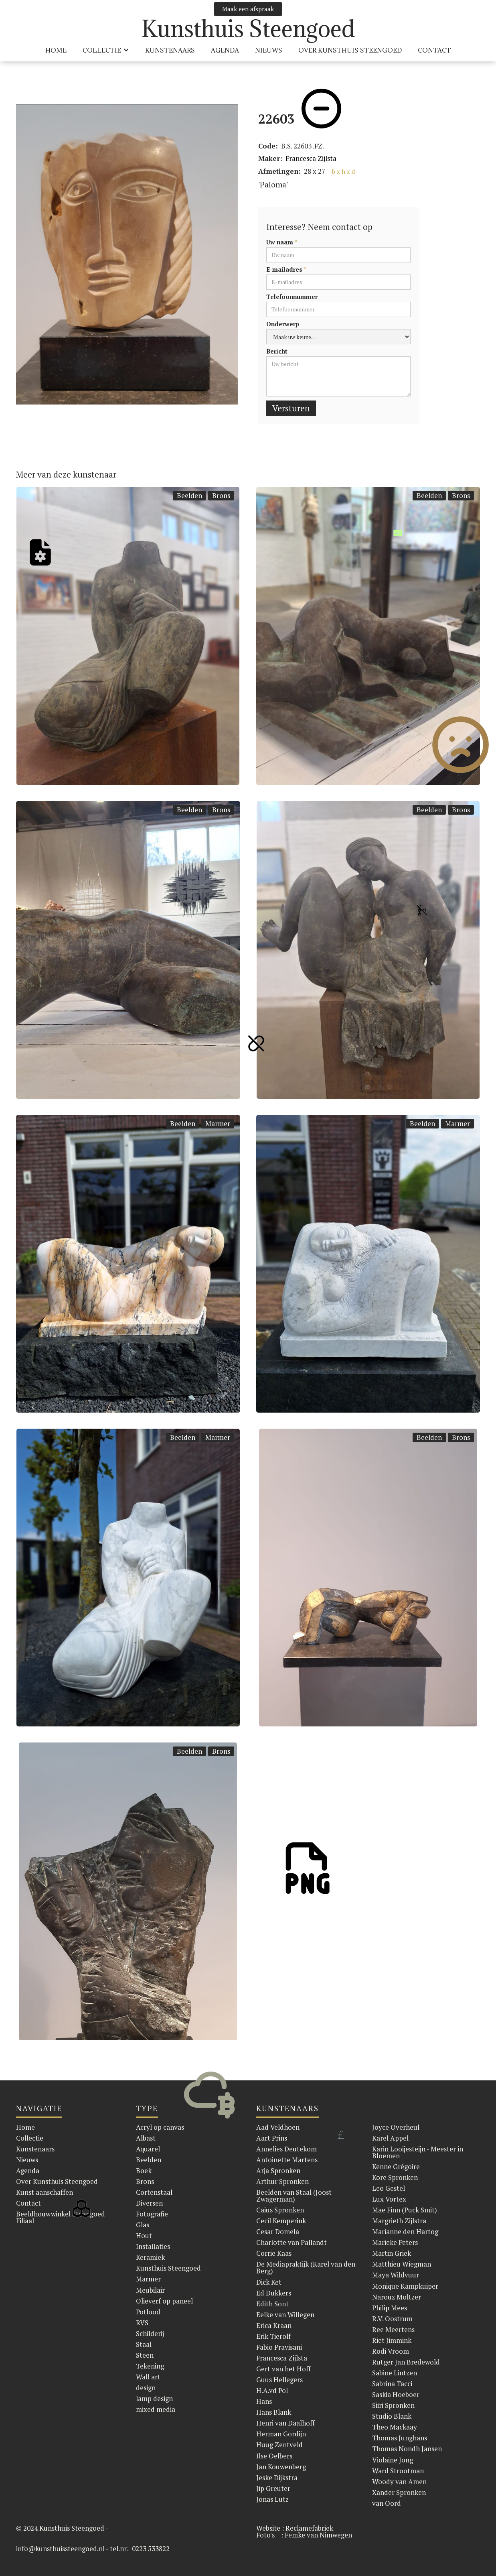  I want to click on medication reminder disabled, so click(256, 1043).